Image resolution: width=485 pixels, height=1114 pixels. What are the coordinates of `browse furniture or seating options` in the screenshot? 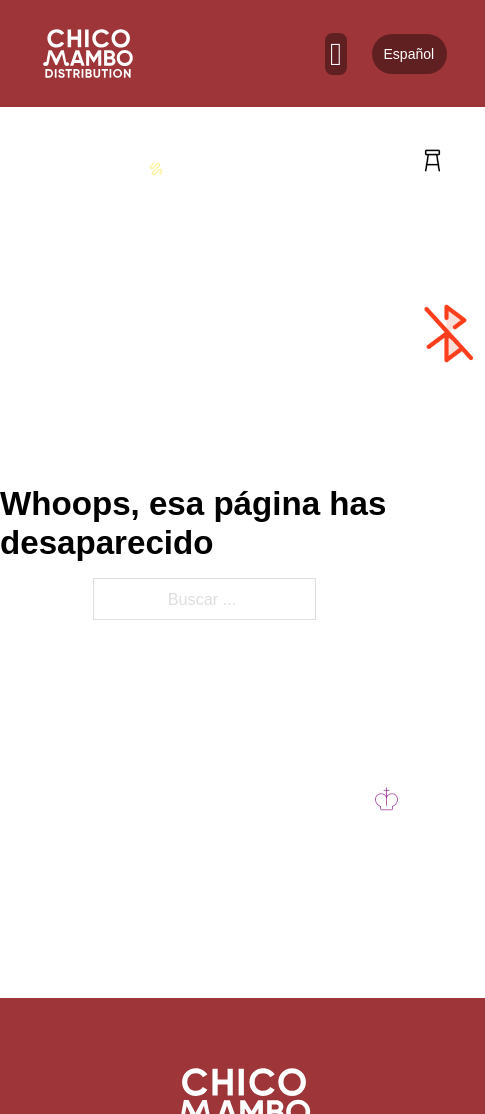 It's located at (432, 160).